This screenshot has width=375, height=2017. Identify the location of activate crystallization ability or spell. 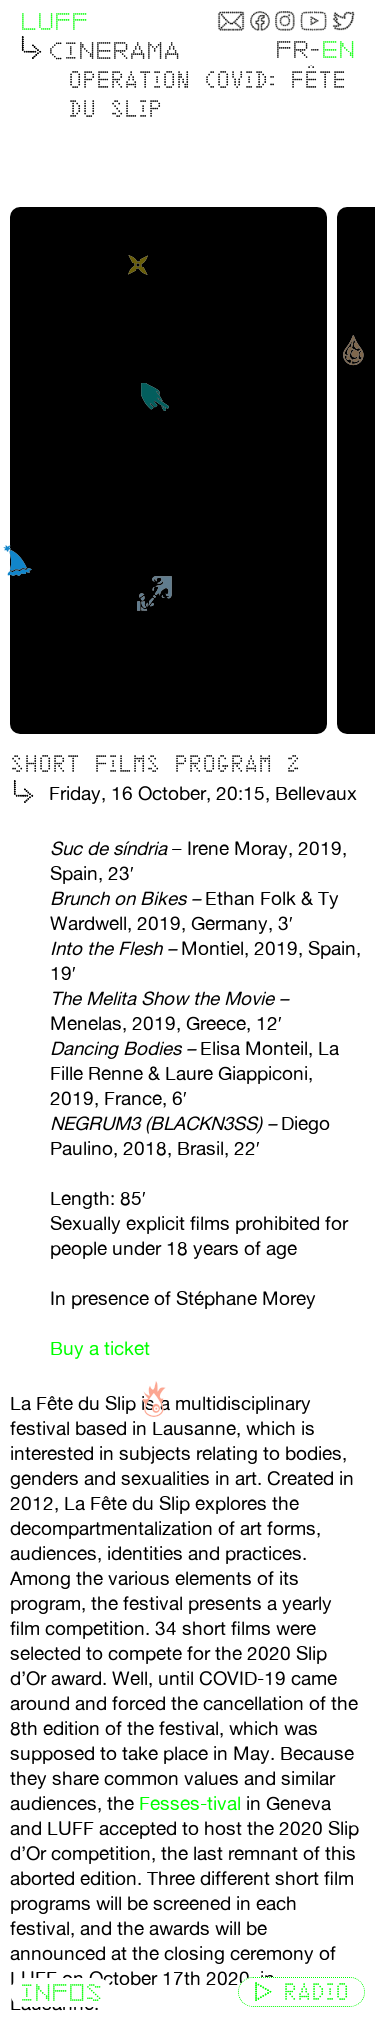
(353, 349).